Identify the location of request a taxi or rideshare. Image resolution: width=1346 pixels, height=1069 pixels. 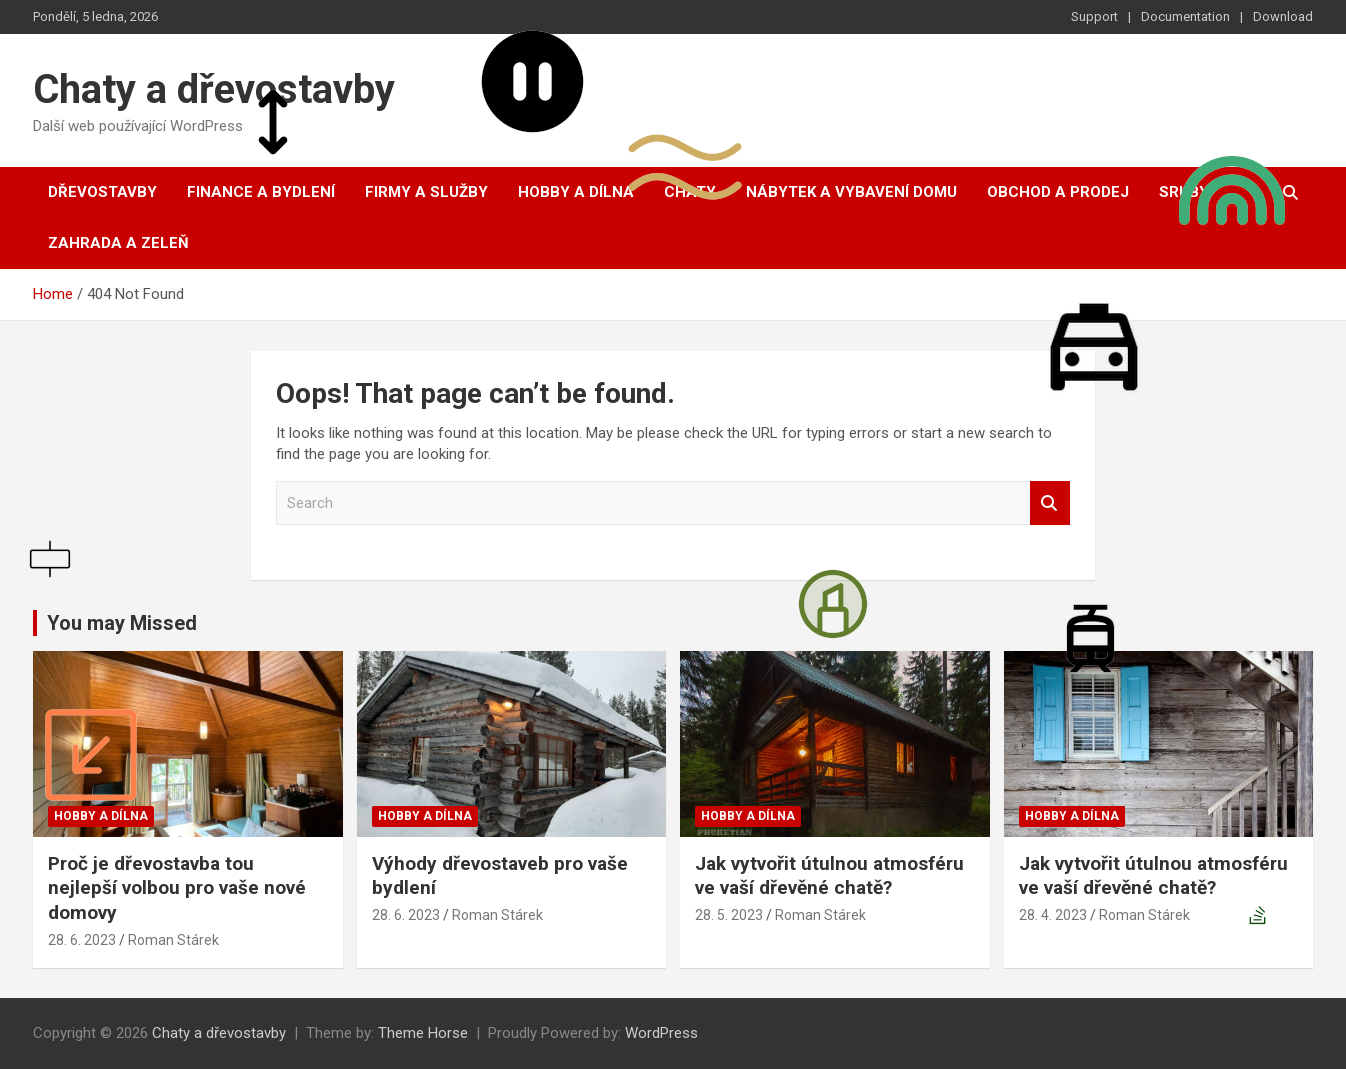
(1094, 347).